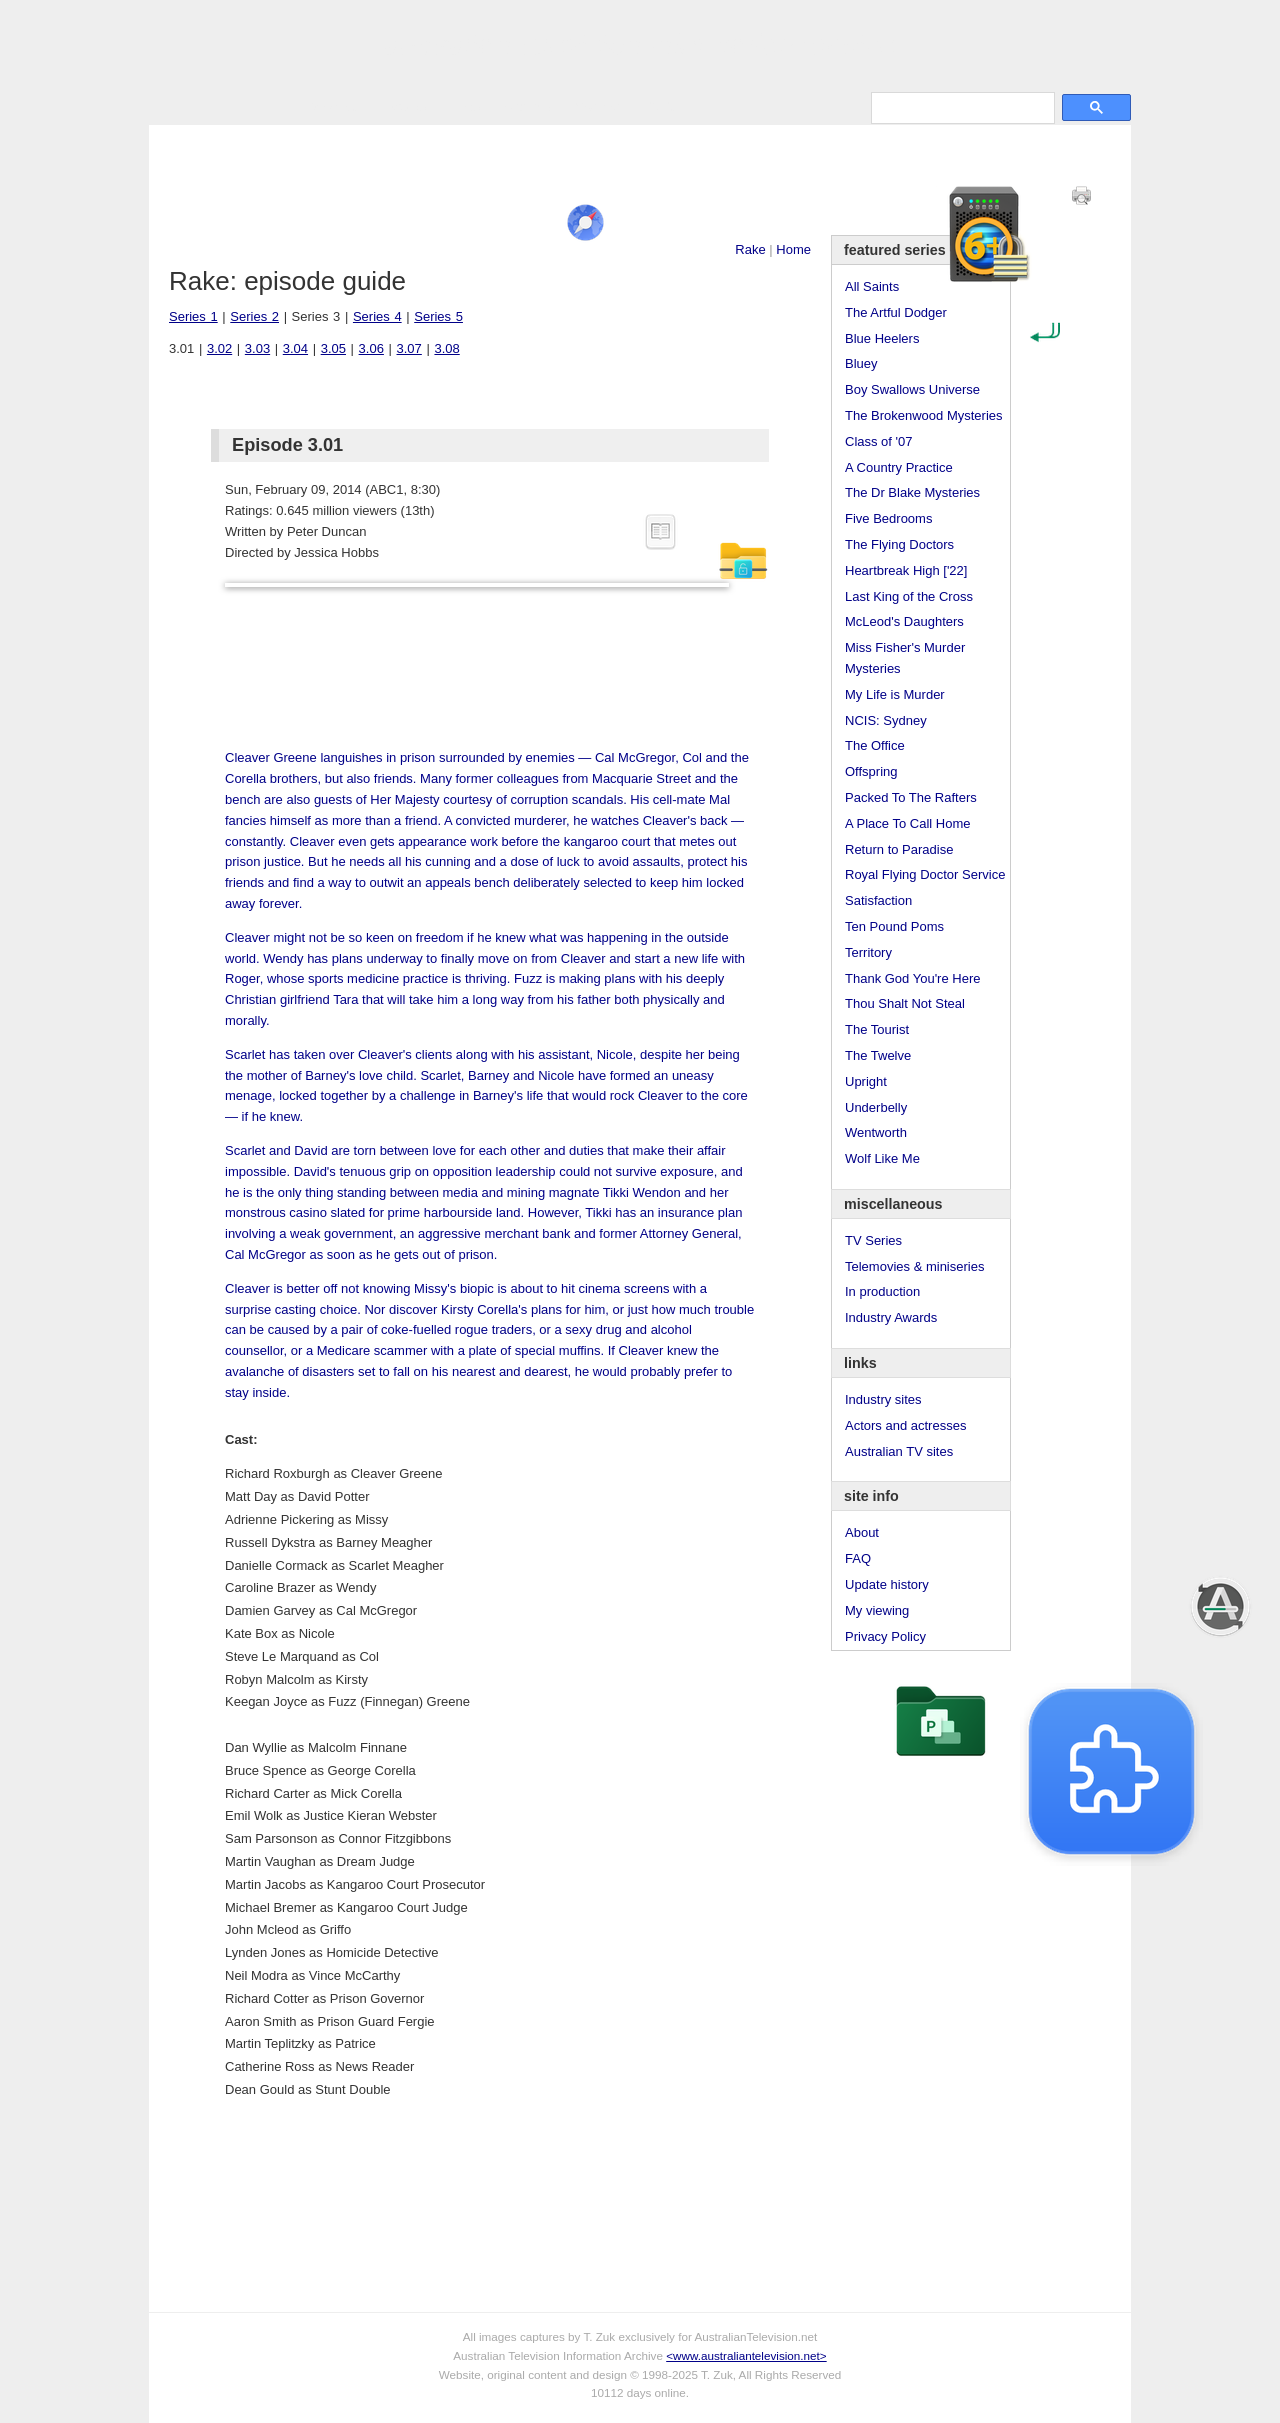 The width and height of the screenshot is (1280, 2423). What do you see at coordinates (940, 1723) in the screenshot?
I see `open folder containing microsoft project files` at bounding box center [940, 1723].